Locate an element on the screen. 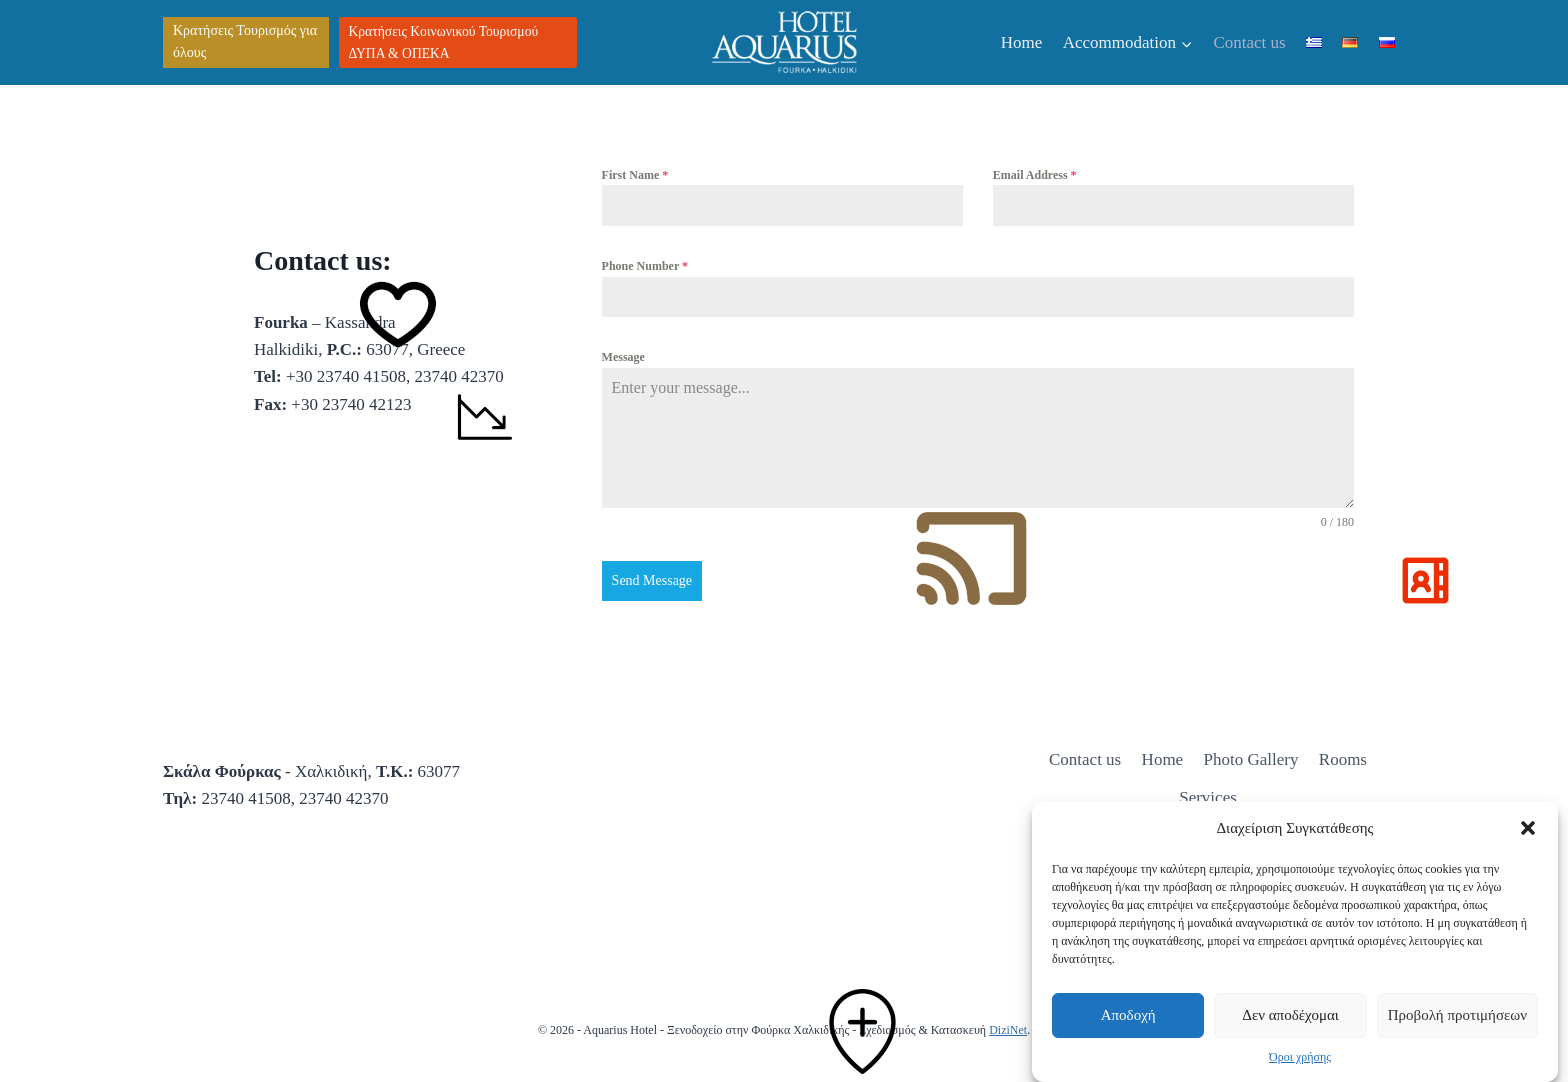 Image resolution: width=1568 pixels, height=1082 pixels. open your contacts or address book is located at coordinates (1425, 580).